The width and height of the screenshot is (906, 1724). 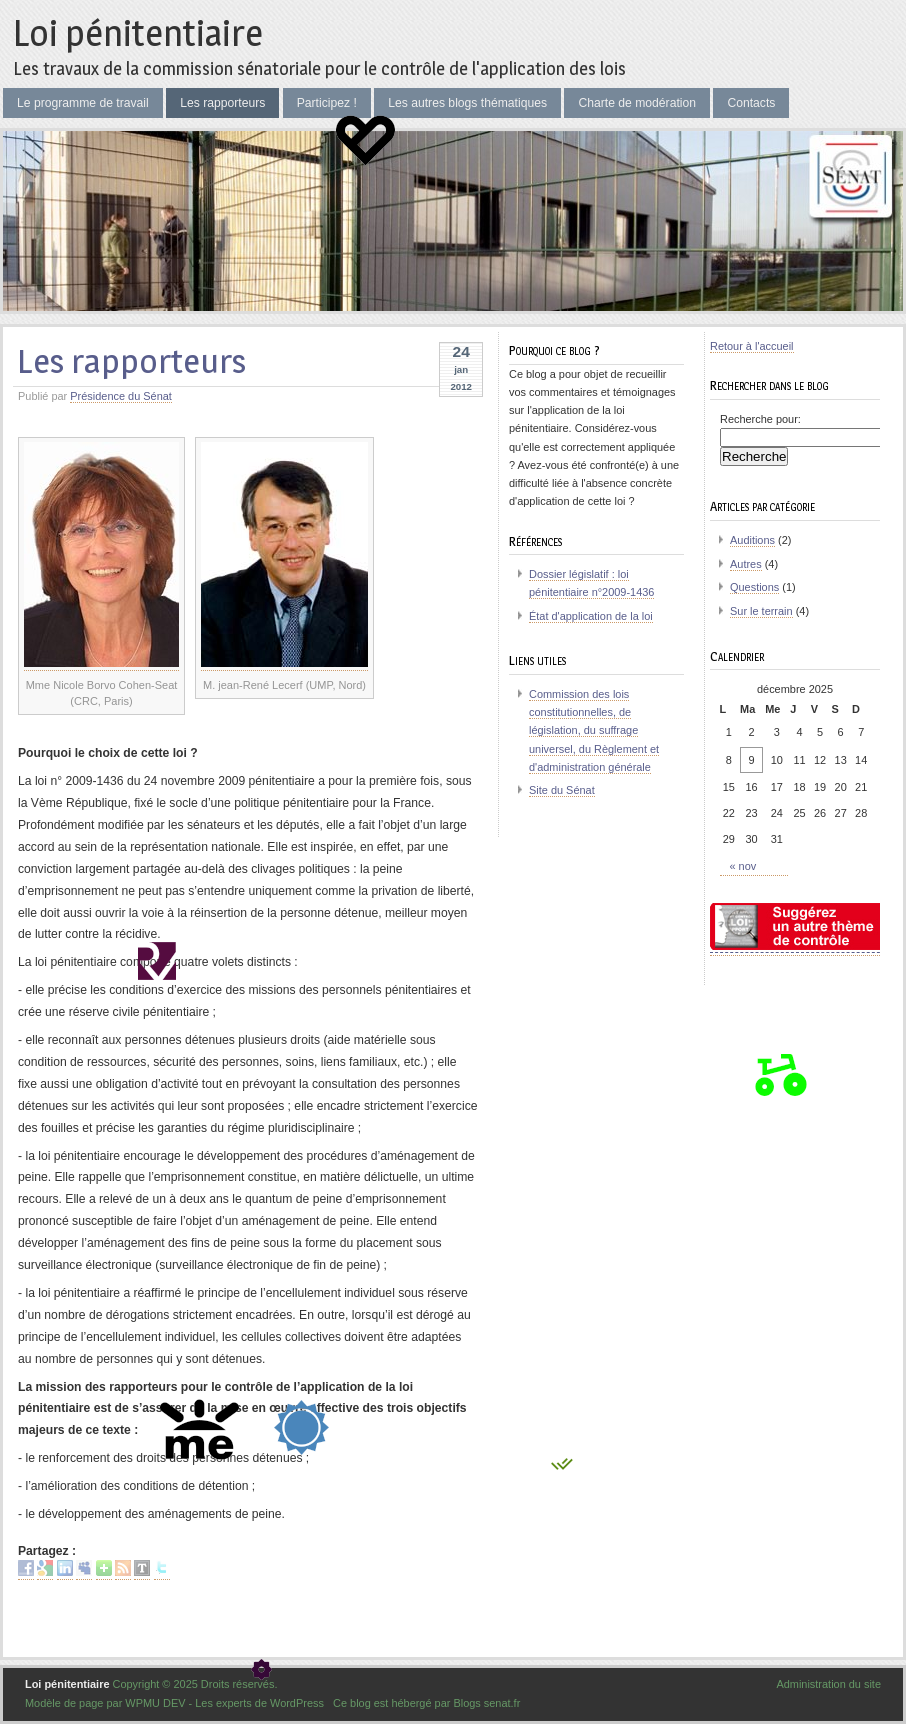 What do you see at coordinates (261, 1669) in the screenshot?
I see `access settings or preferences` at bounding box center [261, 1669].